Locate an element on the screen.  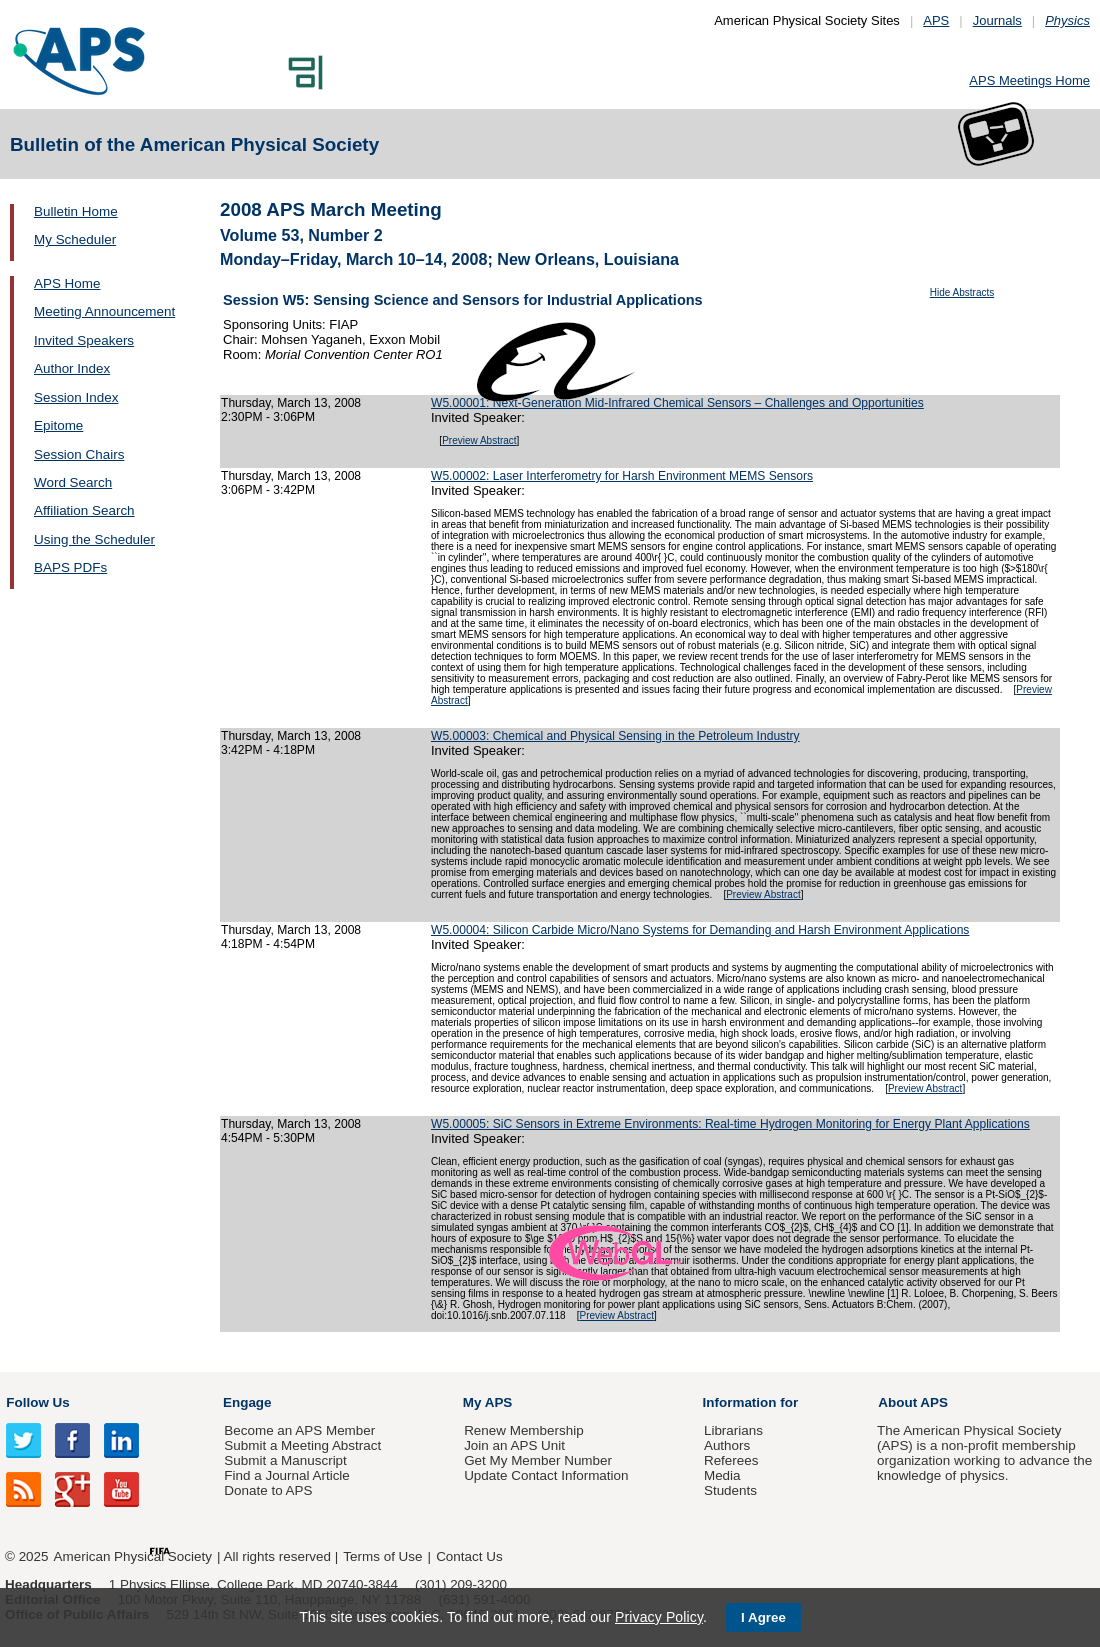
freedesktop.org project logo is located at coordinates (996, 134).